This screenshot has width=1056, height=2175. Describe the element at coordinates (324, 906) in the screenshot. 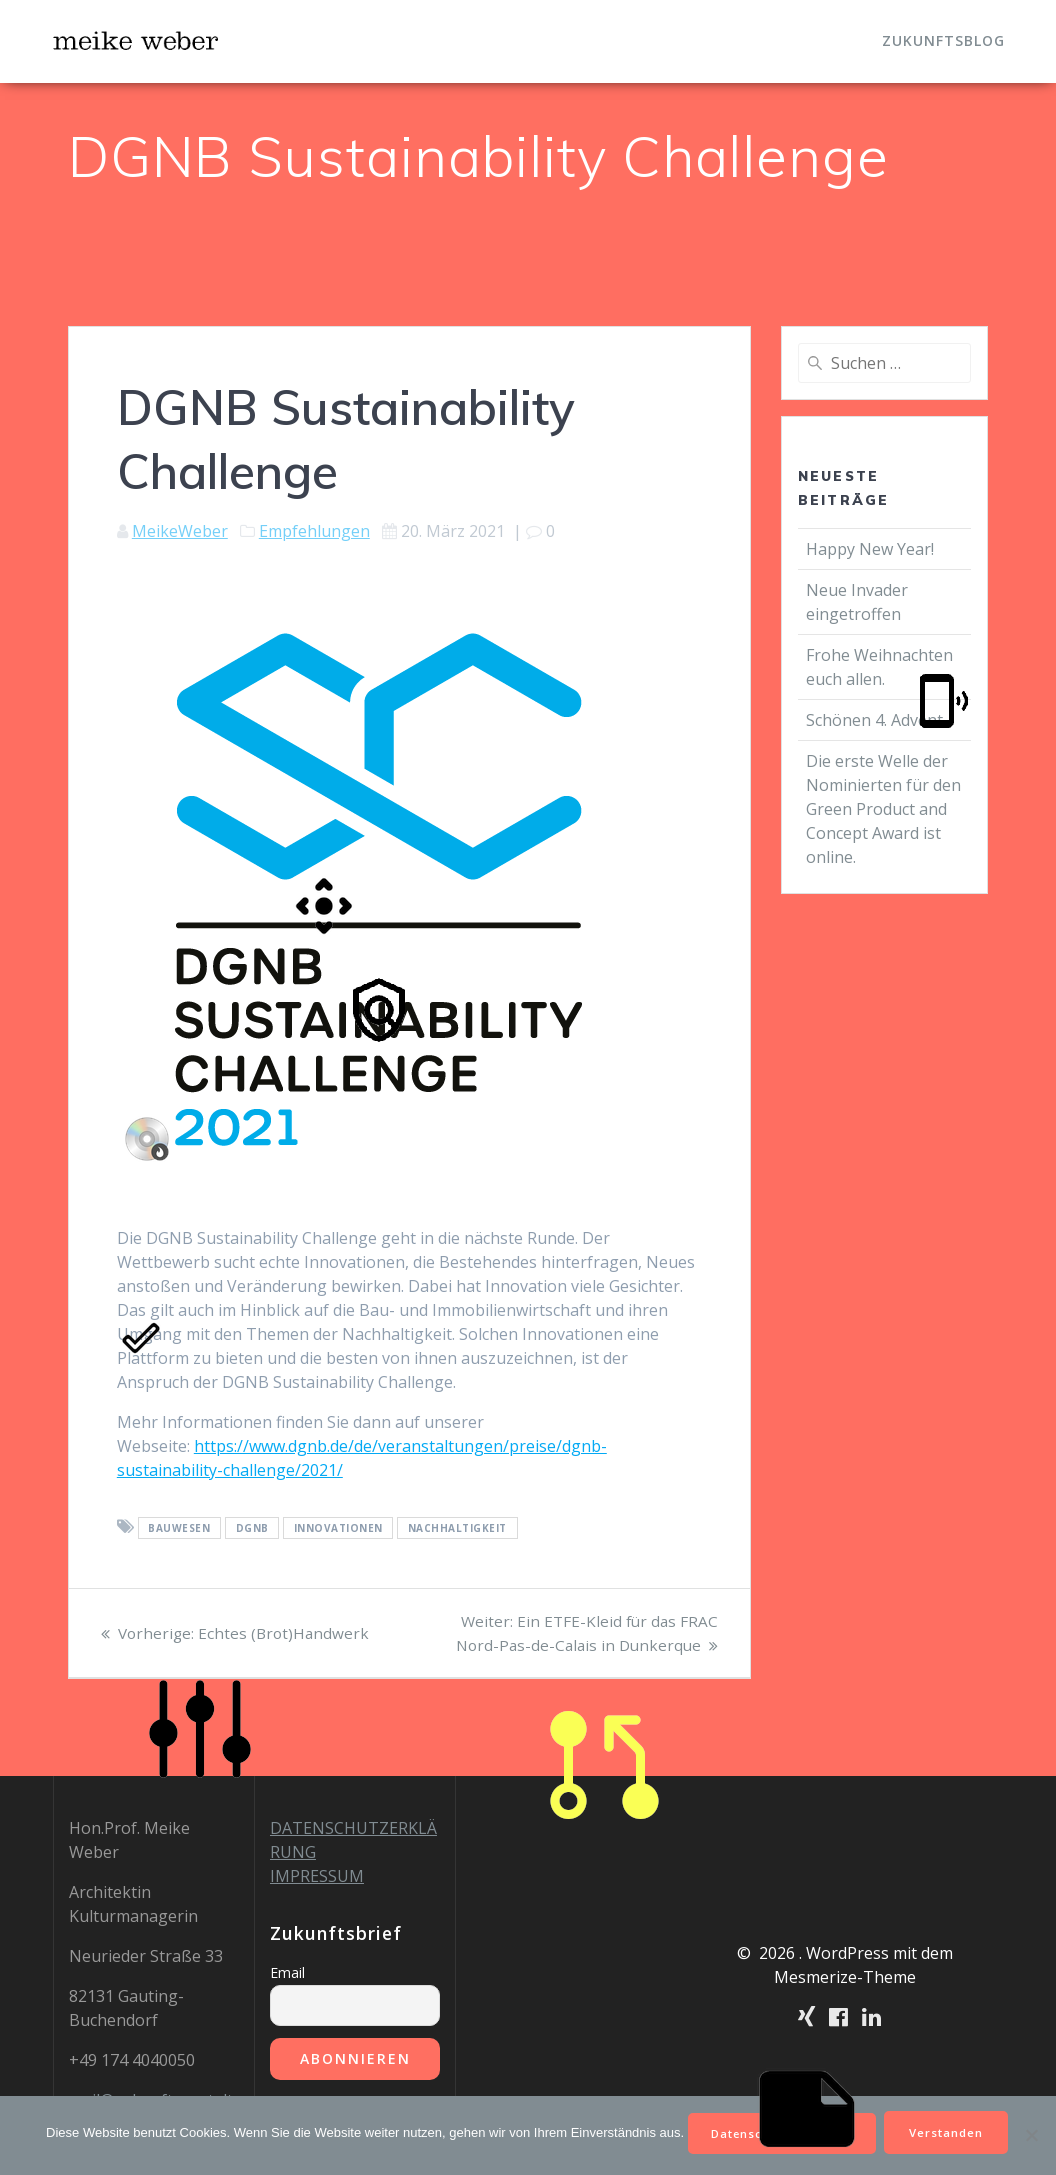

I see `pan or move the camera view` at that location.